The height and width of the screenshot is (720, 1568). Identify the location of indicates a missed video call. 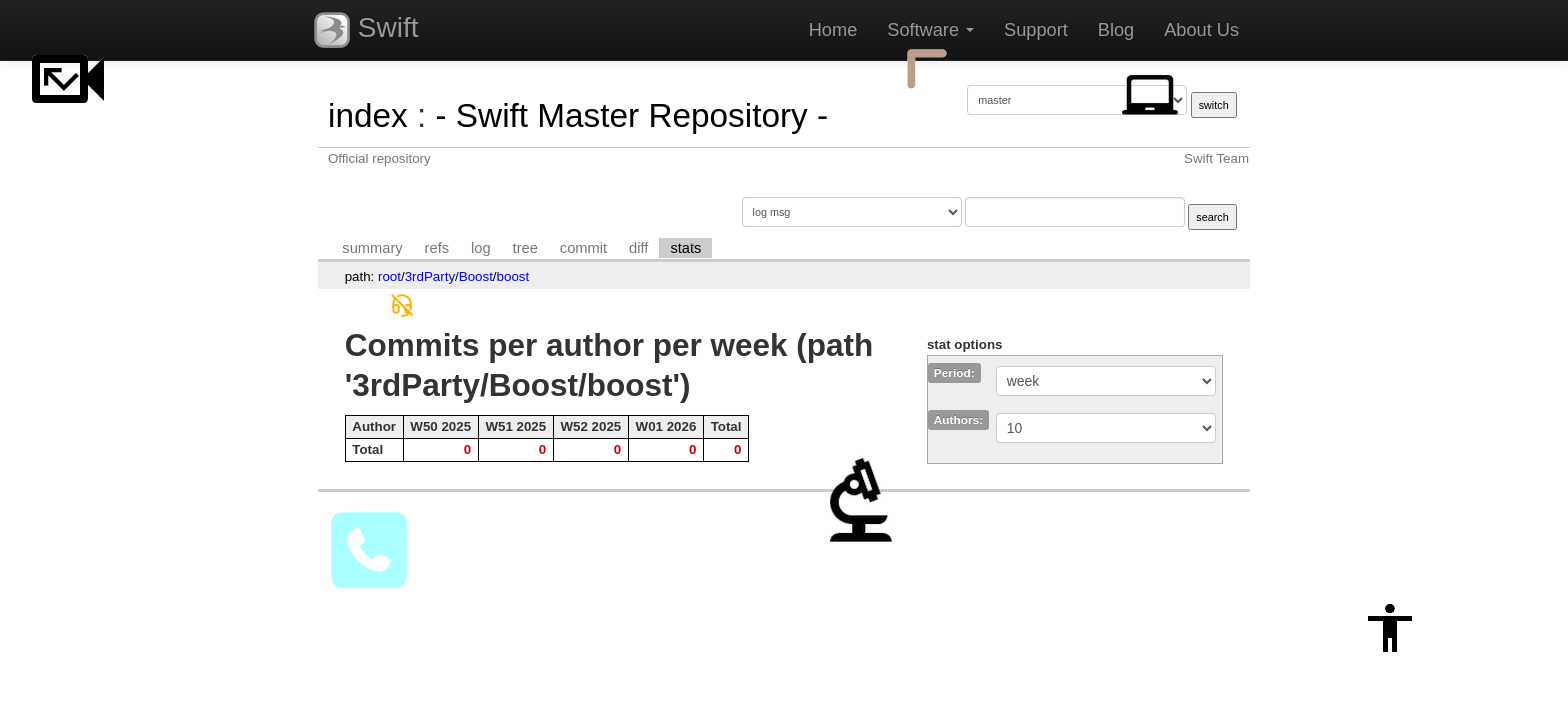
(68, 79).